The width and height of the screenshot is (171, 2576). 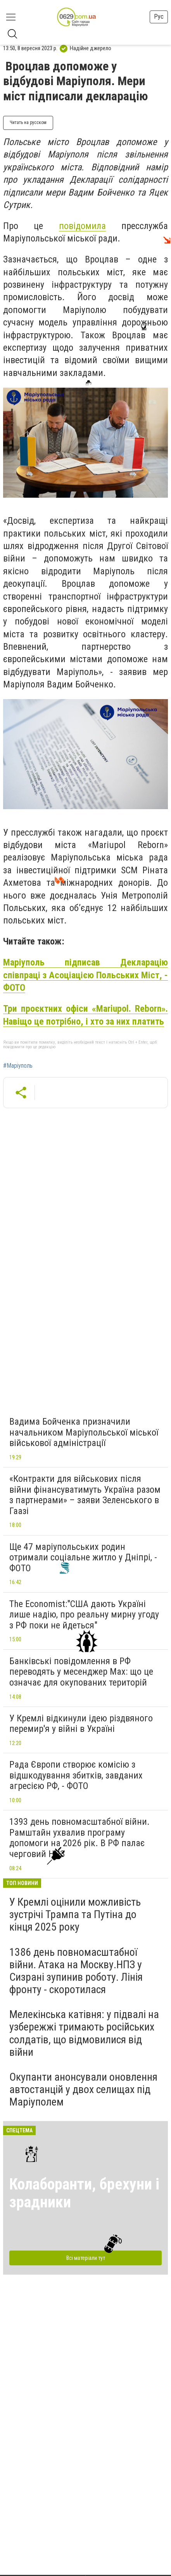 I want to click on access skateboarding games or activities, so click(x=75, y=513).